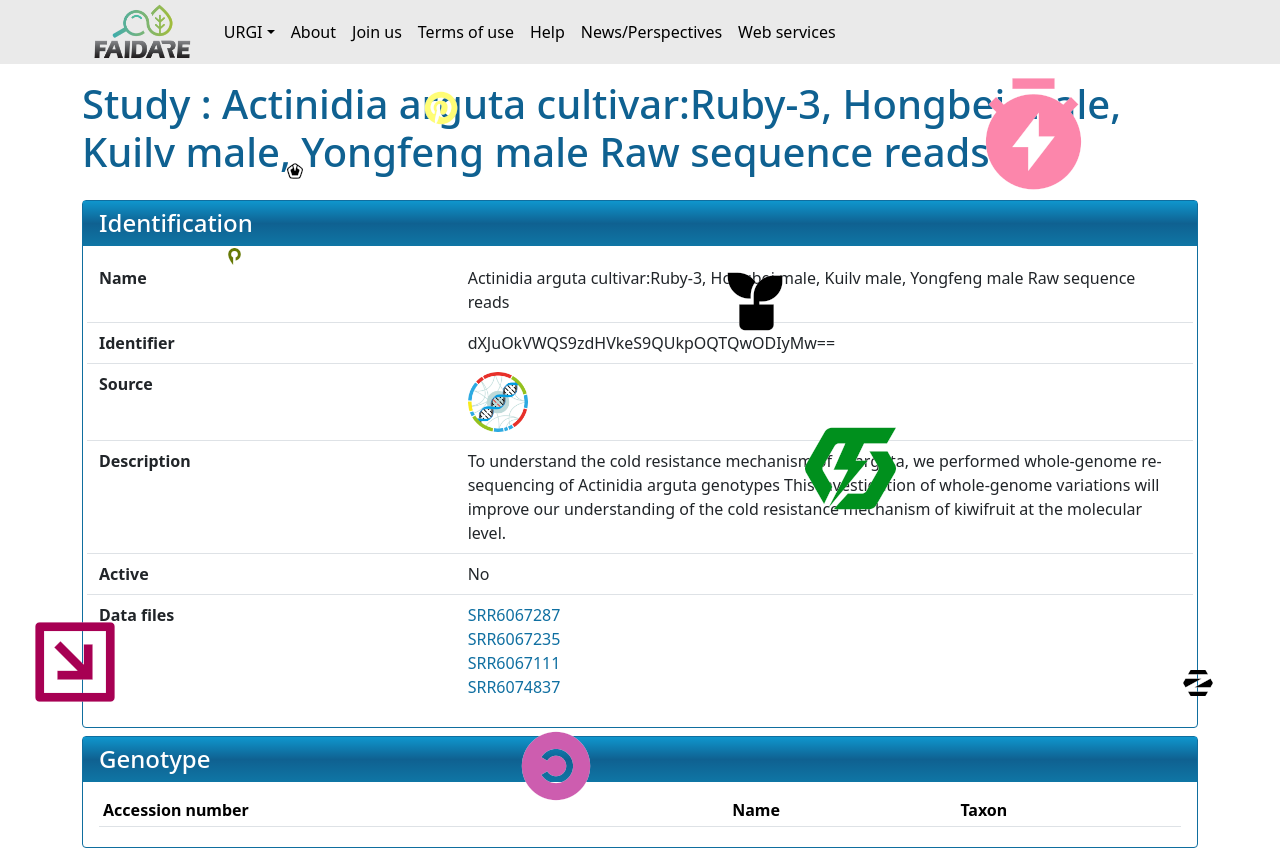  Describe the element at coordinates (234, 256) in the screenshot. I see `player.me logo` at that location.